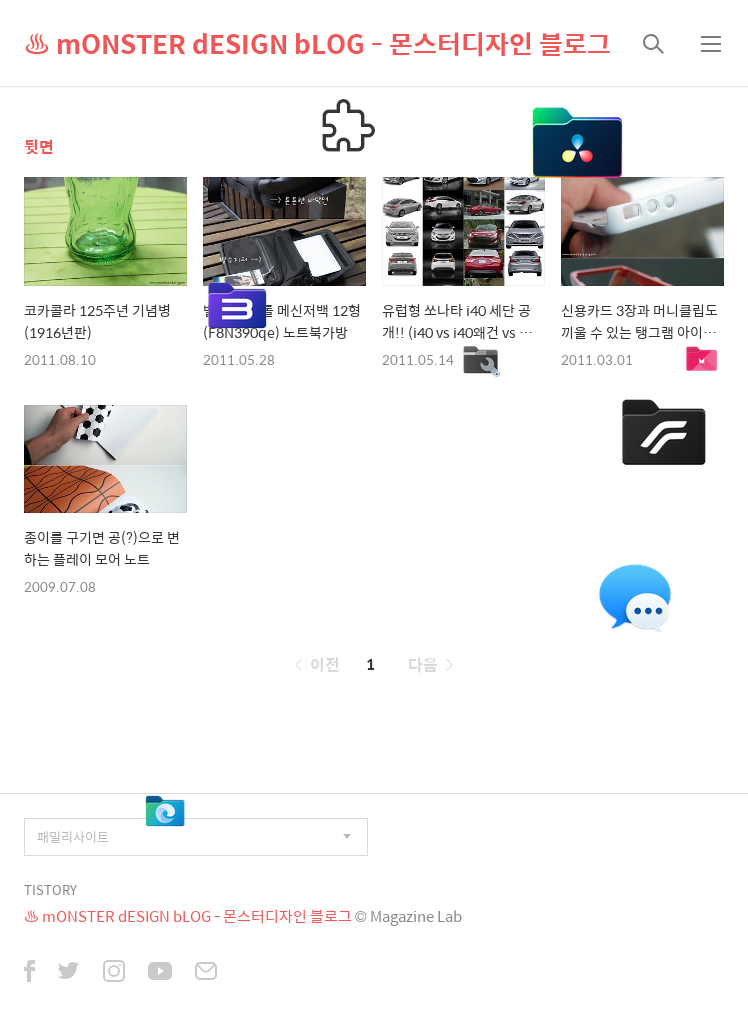 The width and height of the screenshot is (748, 1010). What do you see at coordinates (663, 434) in the screenshot?
I see `open resurrection remix ROM folder` at bounding box center [663, 434].